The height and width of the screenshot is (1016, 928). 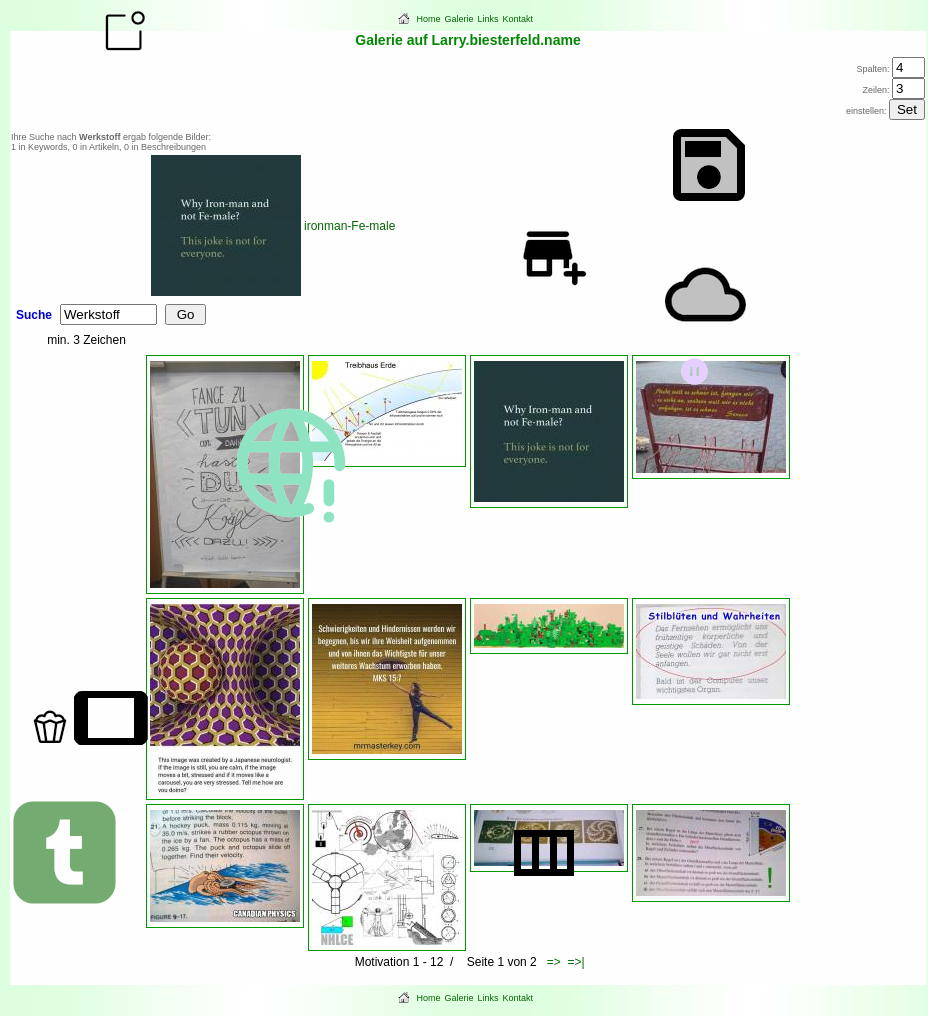 I want to click on access cloud storage, so click(x=705, y=294).